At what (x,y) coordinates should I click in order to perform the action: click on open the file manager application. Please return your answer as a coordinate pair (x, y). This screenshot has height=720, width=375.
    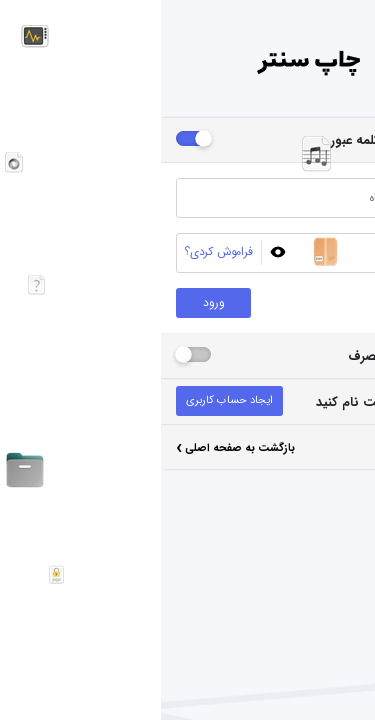
    Looking at the image, I should click on (25, 470).